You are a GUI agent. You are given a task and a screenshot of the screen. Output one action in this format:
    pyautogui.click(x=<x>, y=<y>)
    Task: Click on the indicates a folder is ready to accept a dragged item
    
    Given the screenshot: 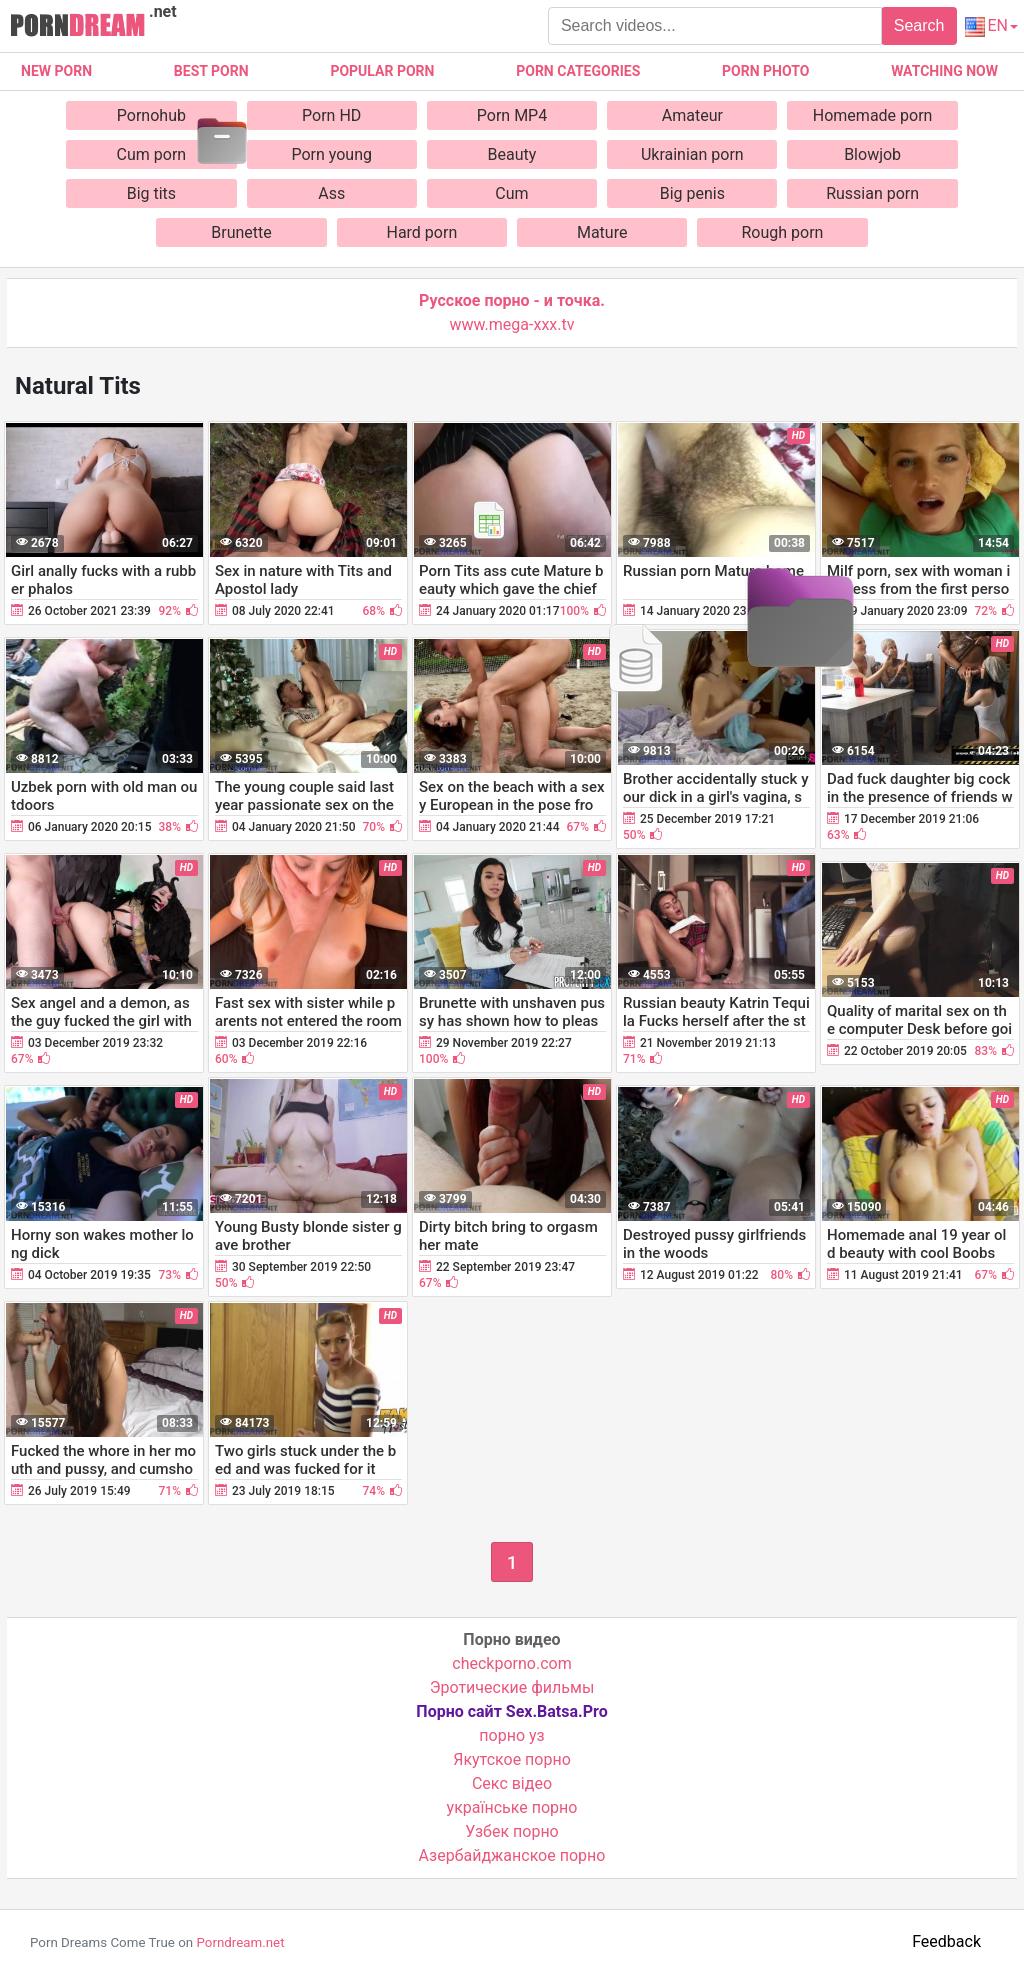 What is the action you would take?
    pyautogui.click(x=800, y=617)
    